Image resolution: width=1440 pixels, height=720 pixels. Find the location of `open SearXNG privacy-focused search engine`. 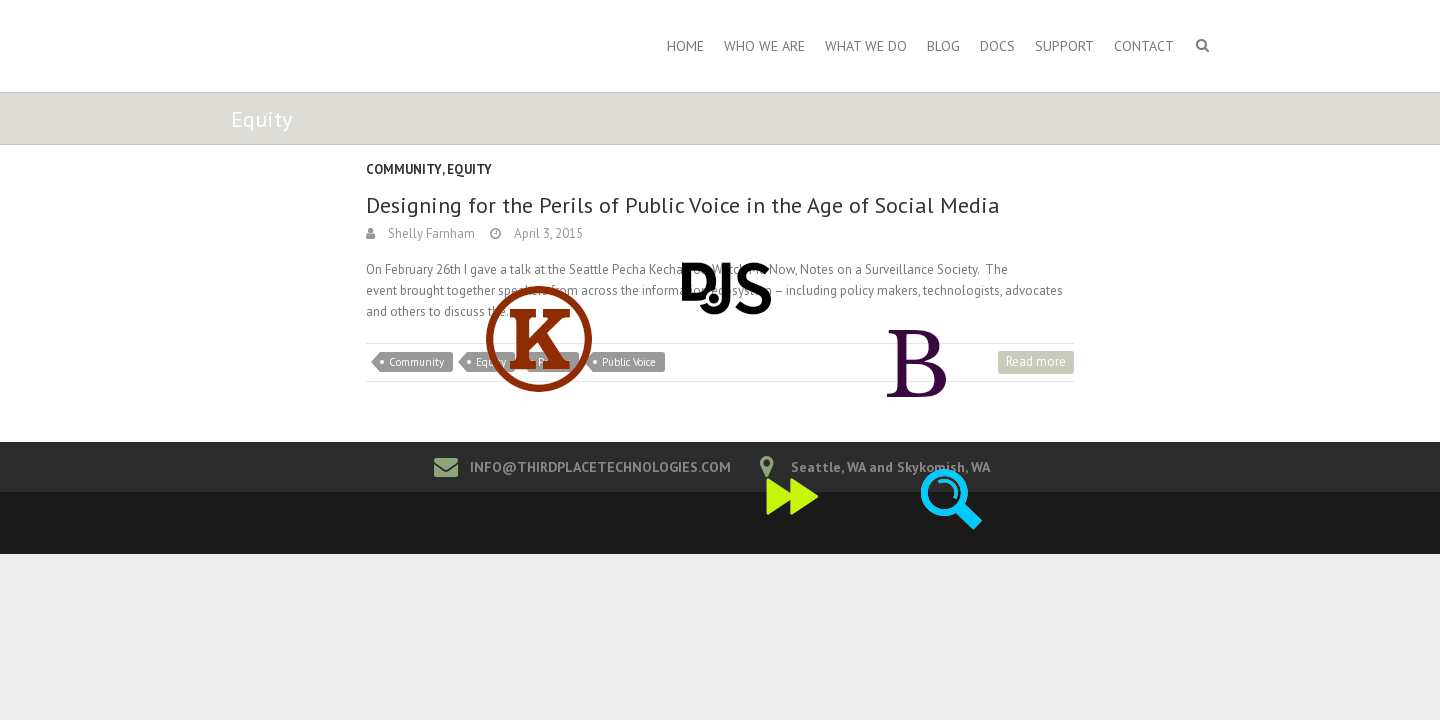

open SearXNG privacy-focused search engine is located at coordinates (951, 499).